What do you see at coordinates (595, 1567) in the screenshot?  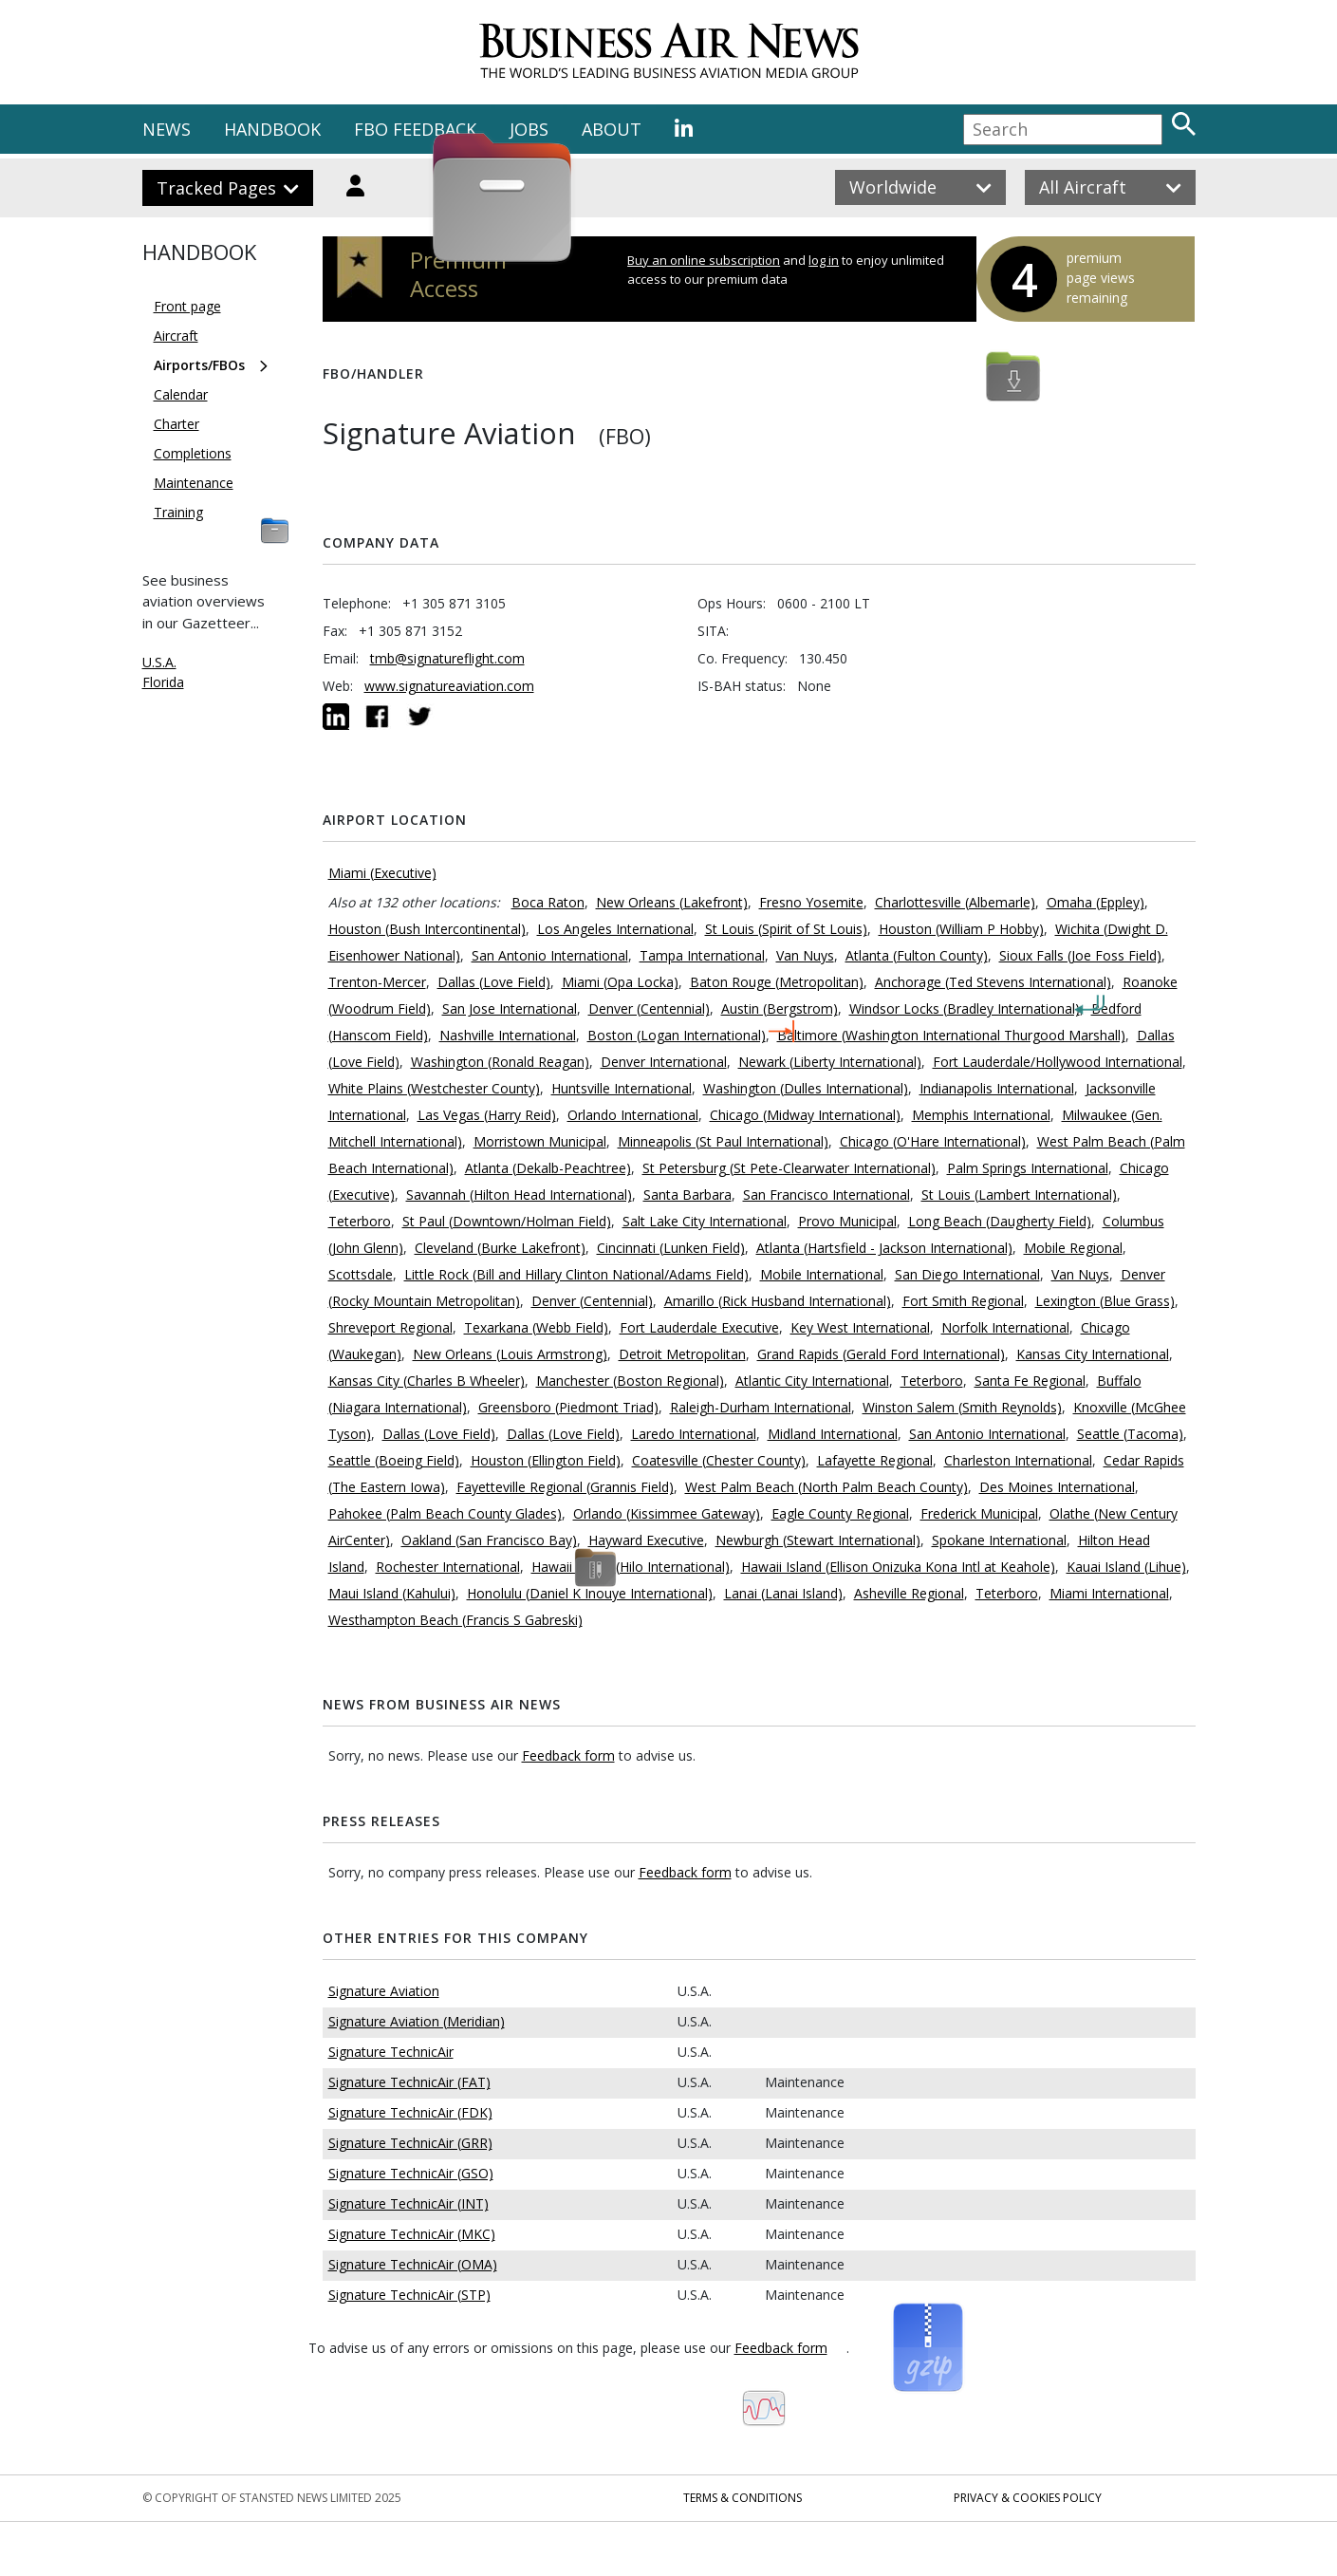 I see `access document templates folder` at bounding box center [595, 1567].